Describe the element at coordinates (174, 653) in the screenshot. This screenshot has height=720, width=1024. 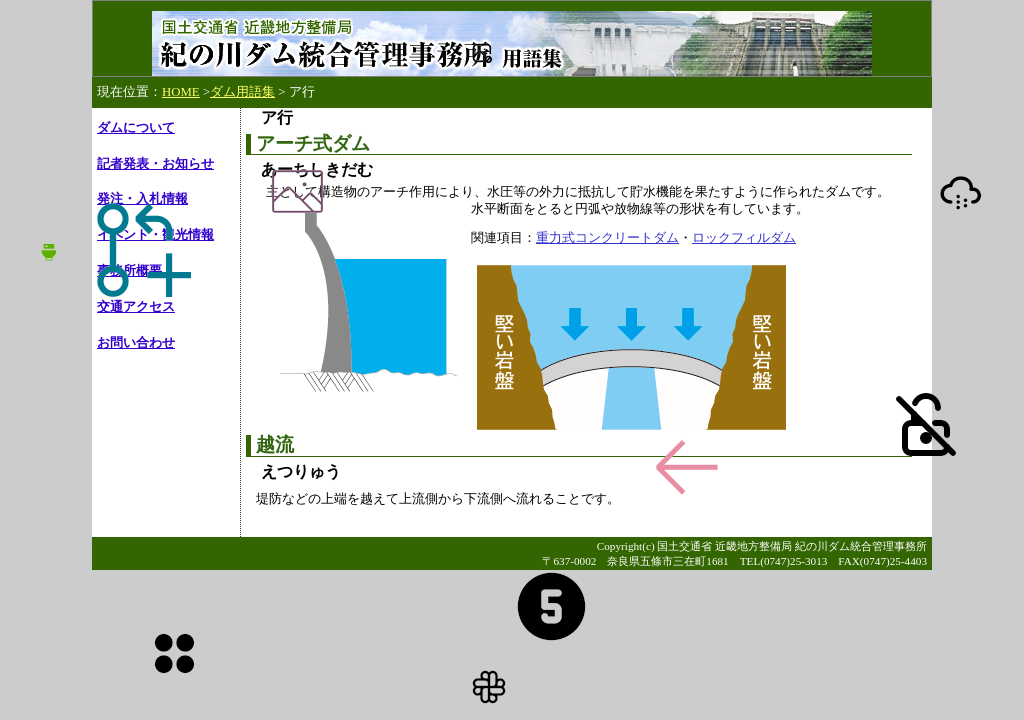
I see `open app grid or launcher` at that location.